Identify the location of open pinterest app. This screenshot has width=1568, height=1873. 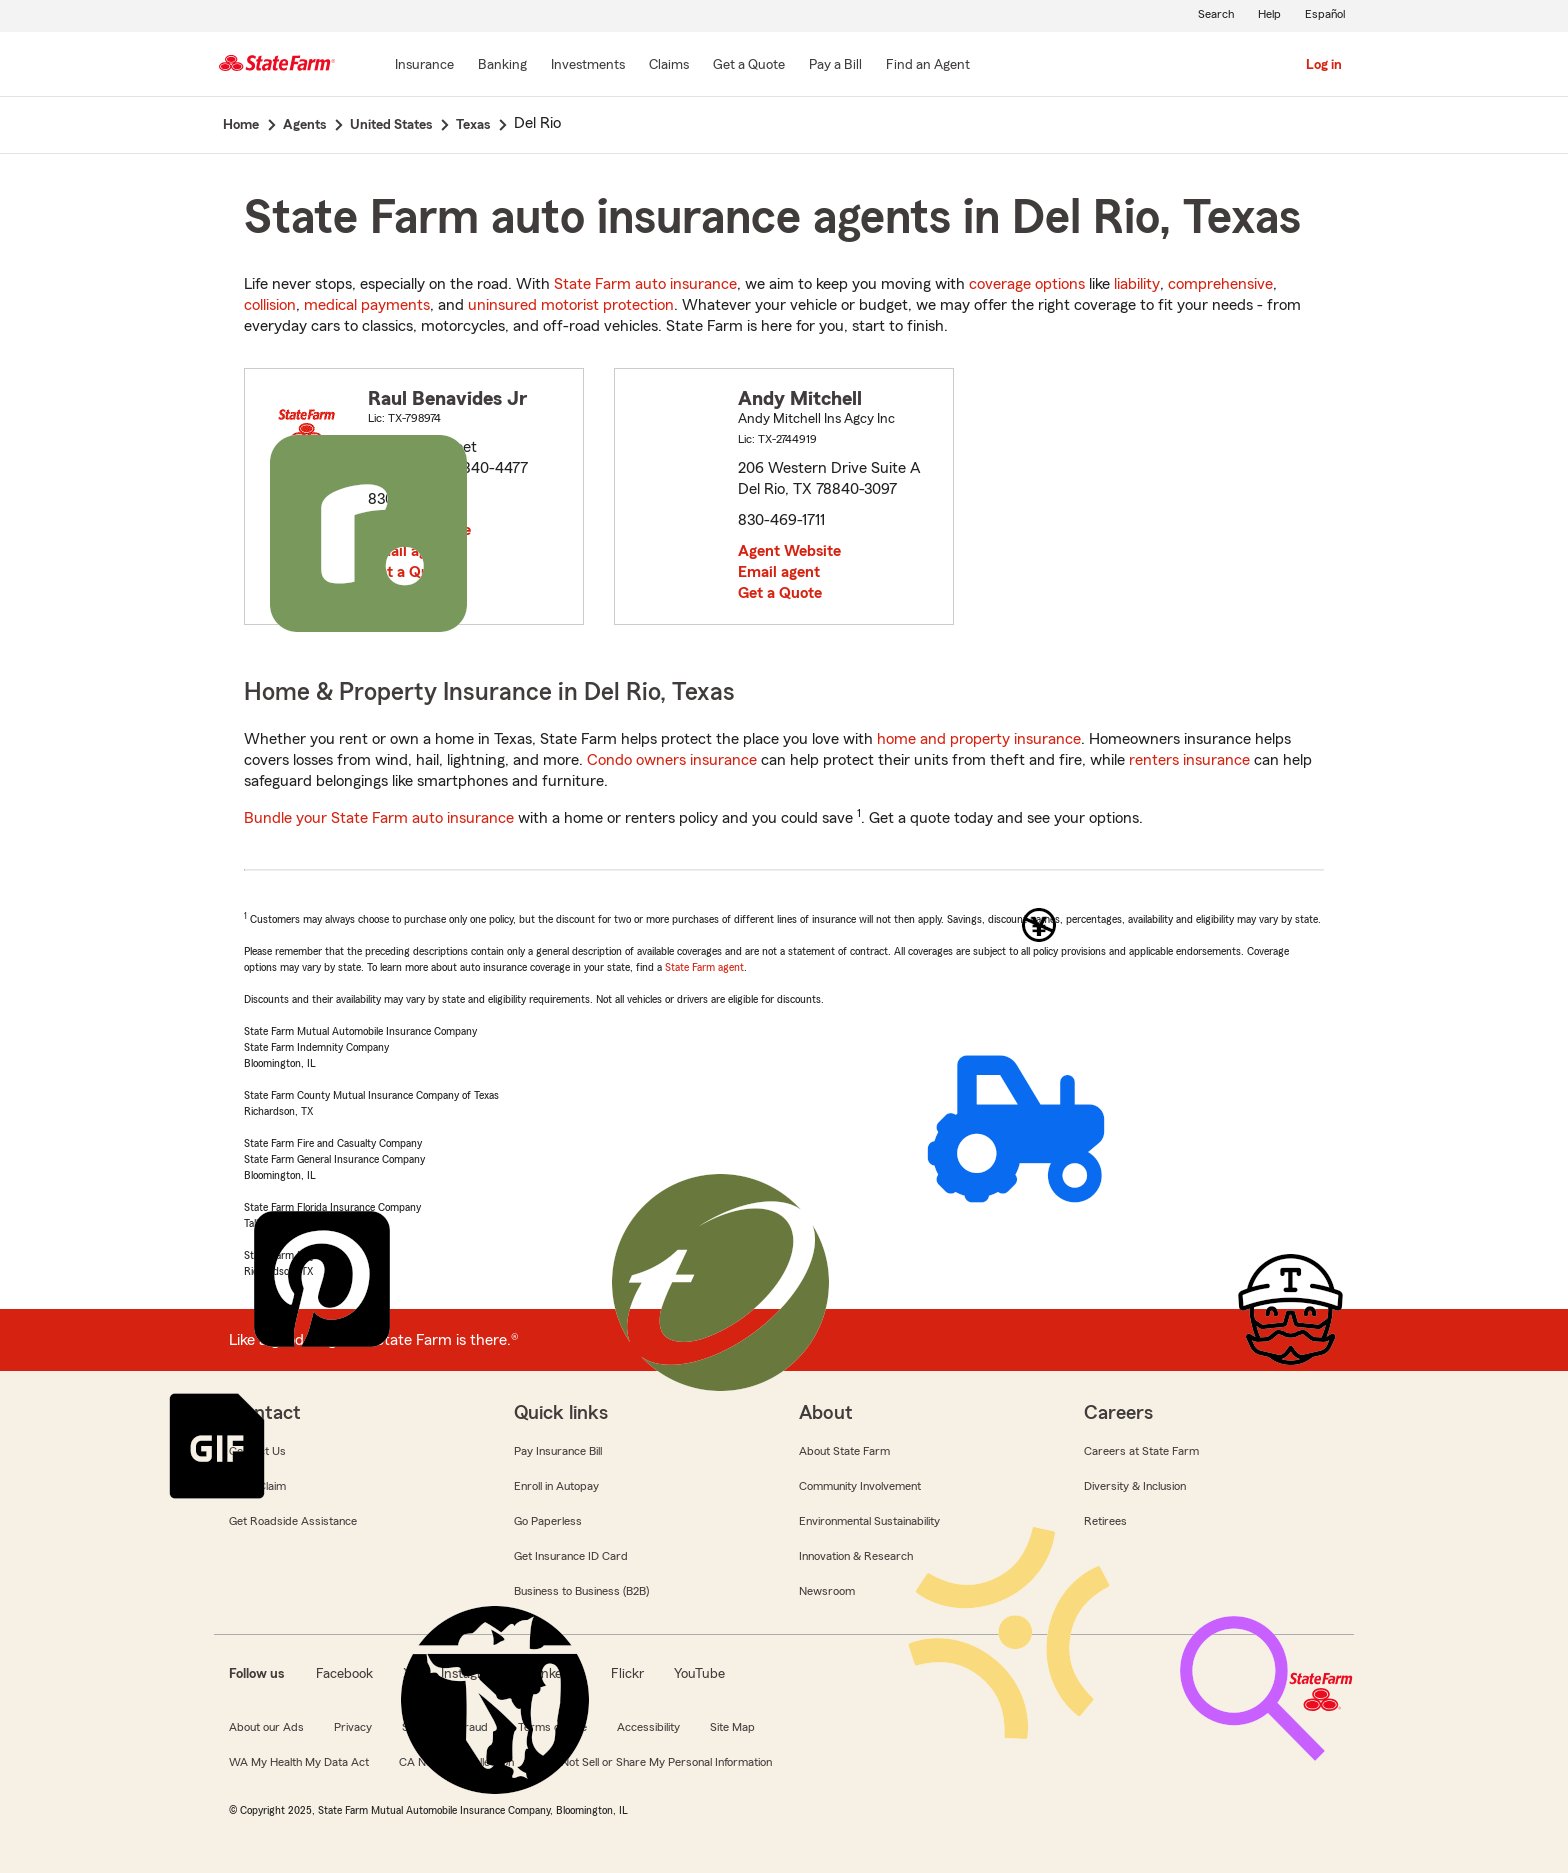
(322, 1279).